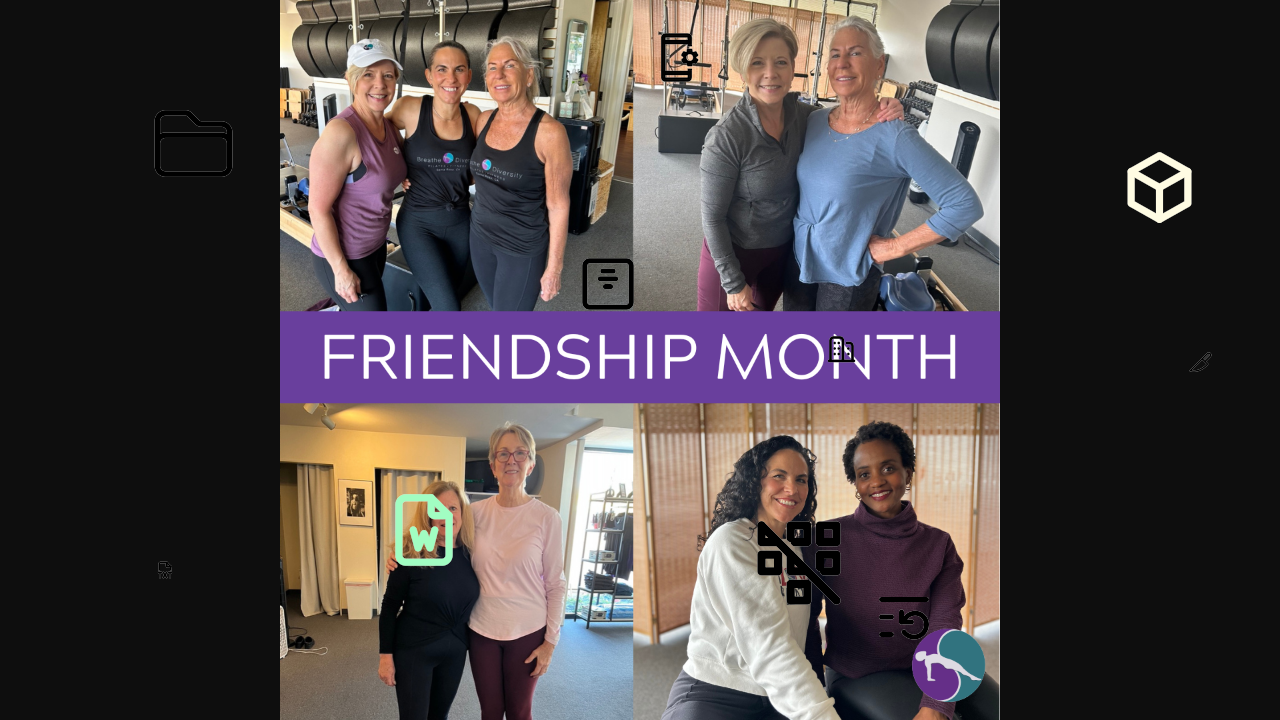 The height and width of the screenshot is (720, 1280). What do you see at coordinates (165, 570) in the screenshot?
I see `text file type indicator` at bounding box center [165, 570].